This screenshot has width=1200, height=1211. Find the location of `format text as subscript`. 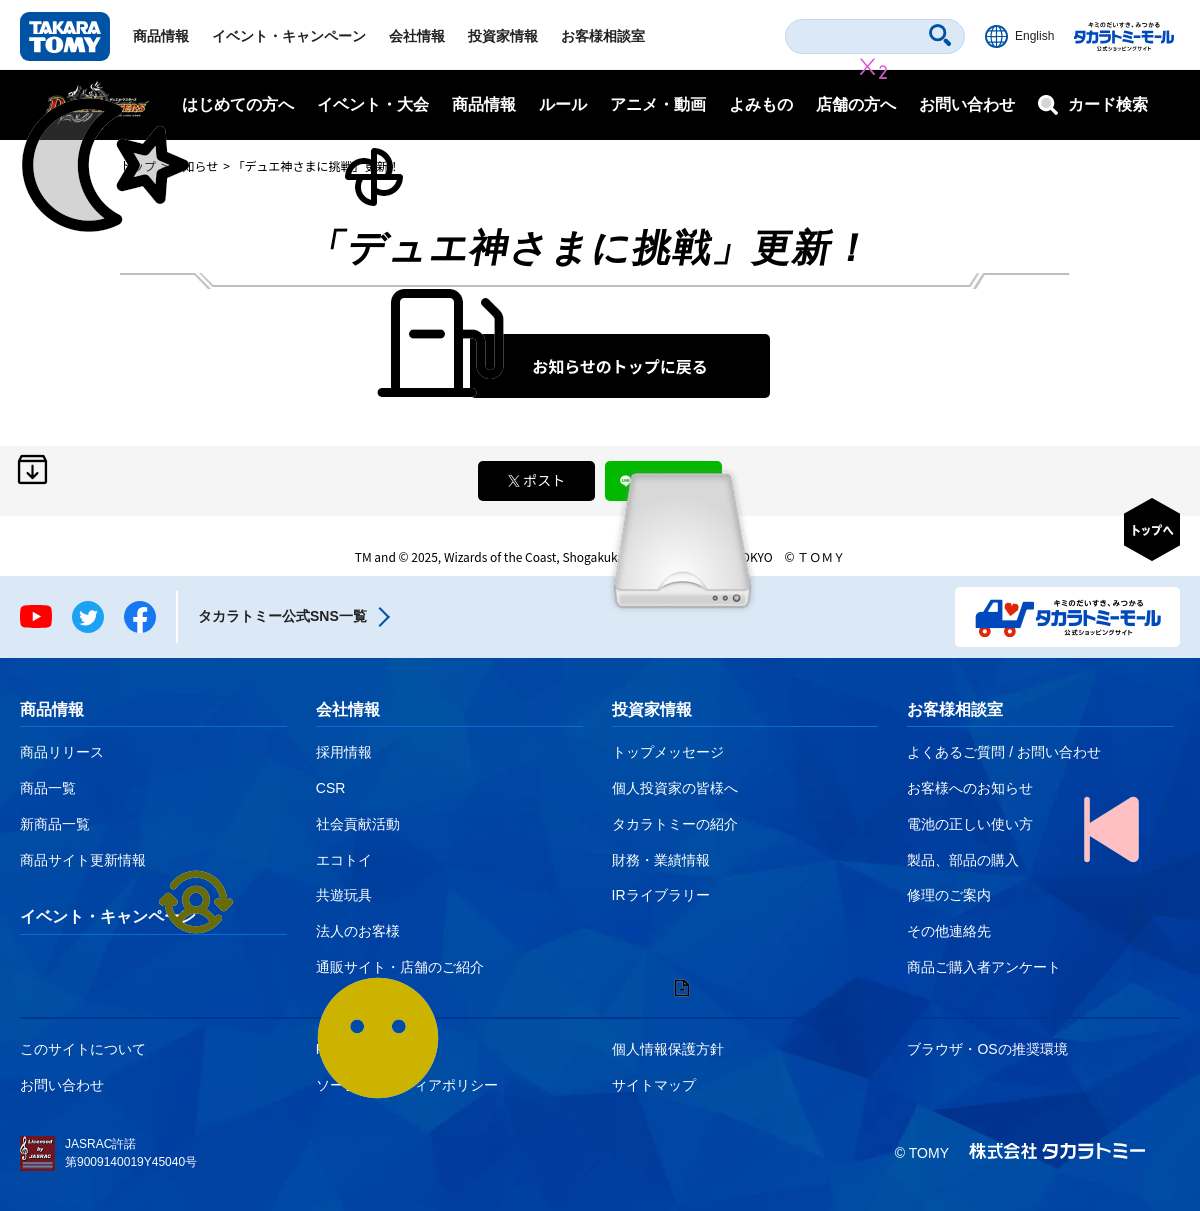

format text as subscript is located at coordinates (872, 68).